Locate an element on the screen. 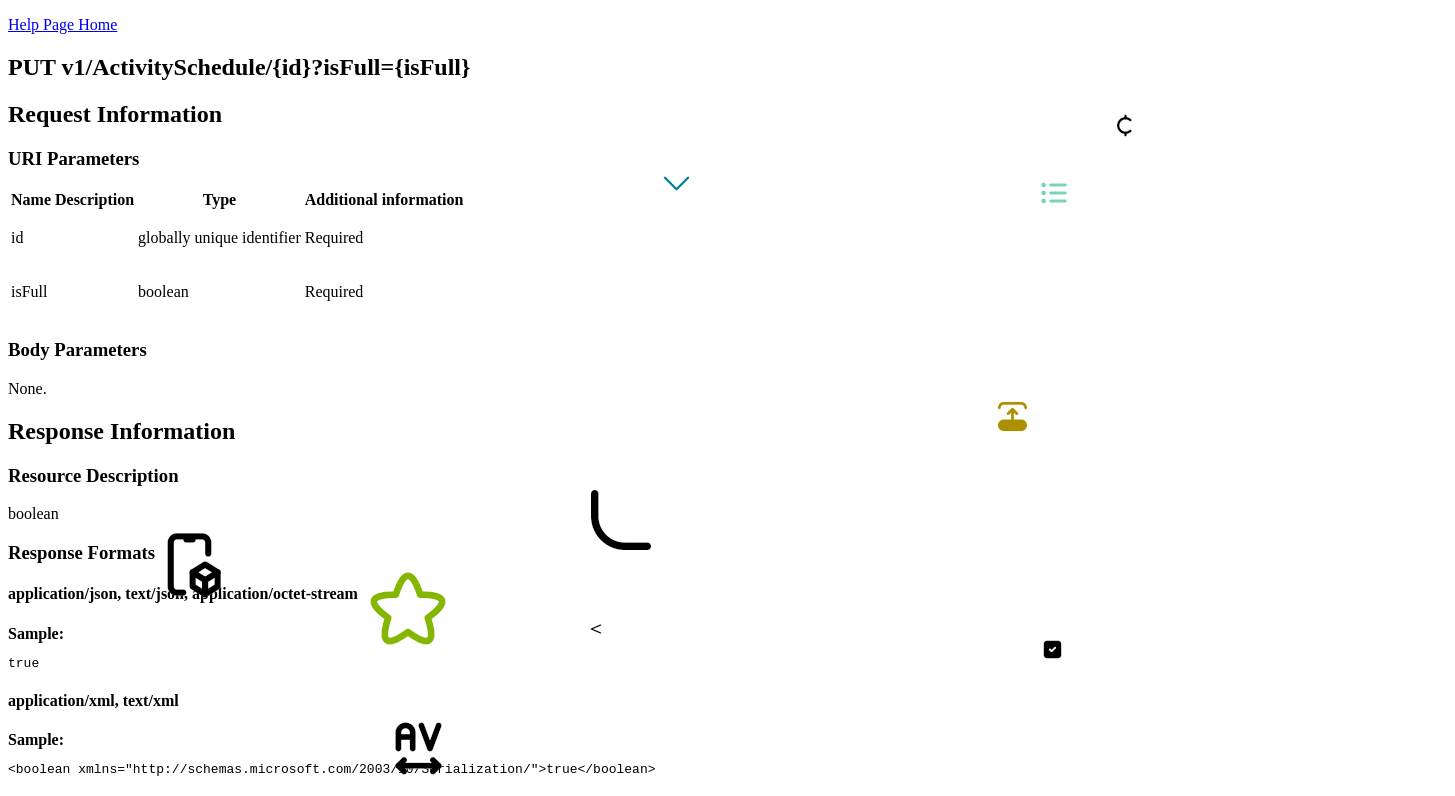  view items in a bulleted list format is located at coordinates (1054, 193).